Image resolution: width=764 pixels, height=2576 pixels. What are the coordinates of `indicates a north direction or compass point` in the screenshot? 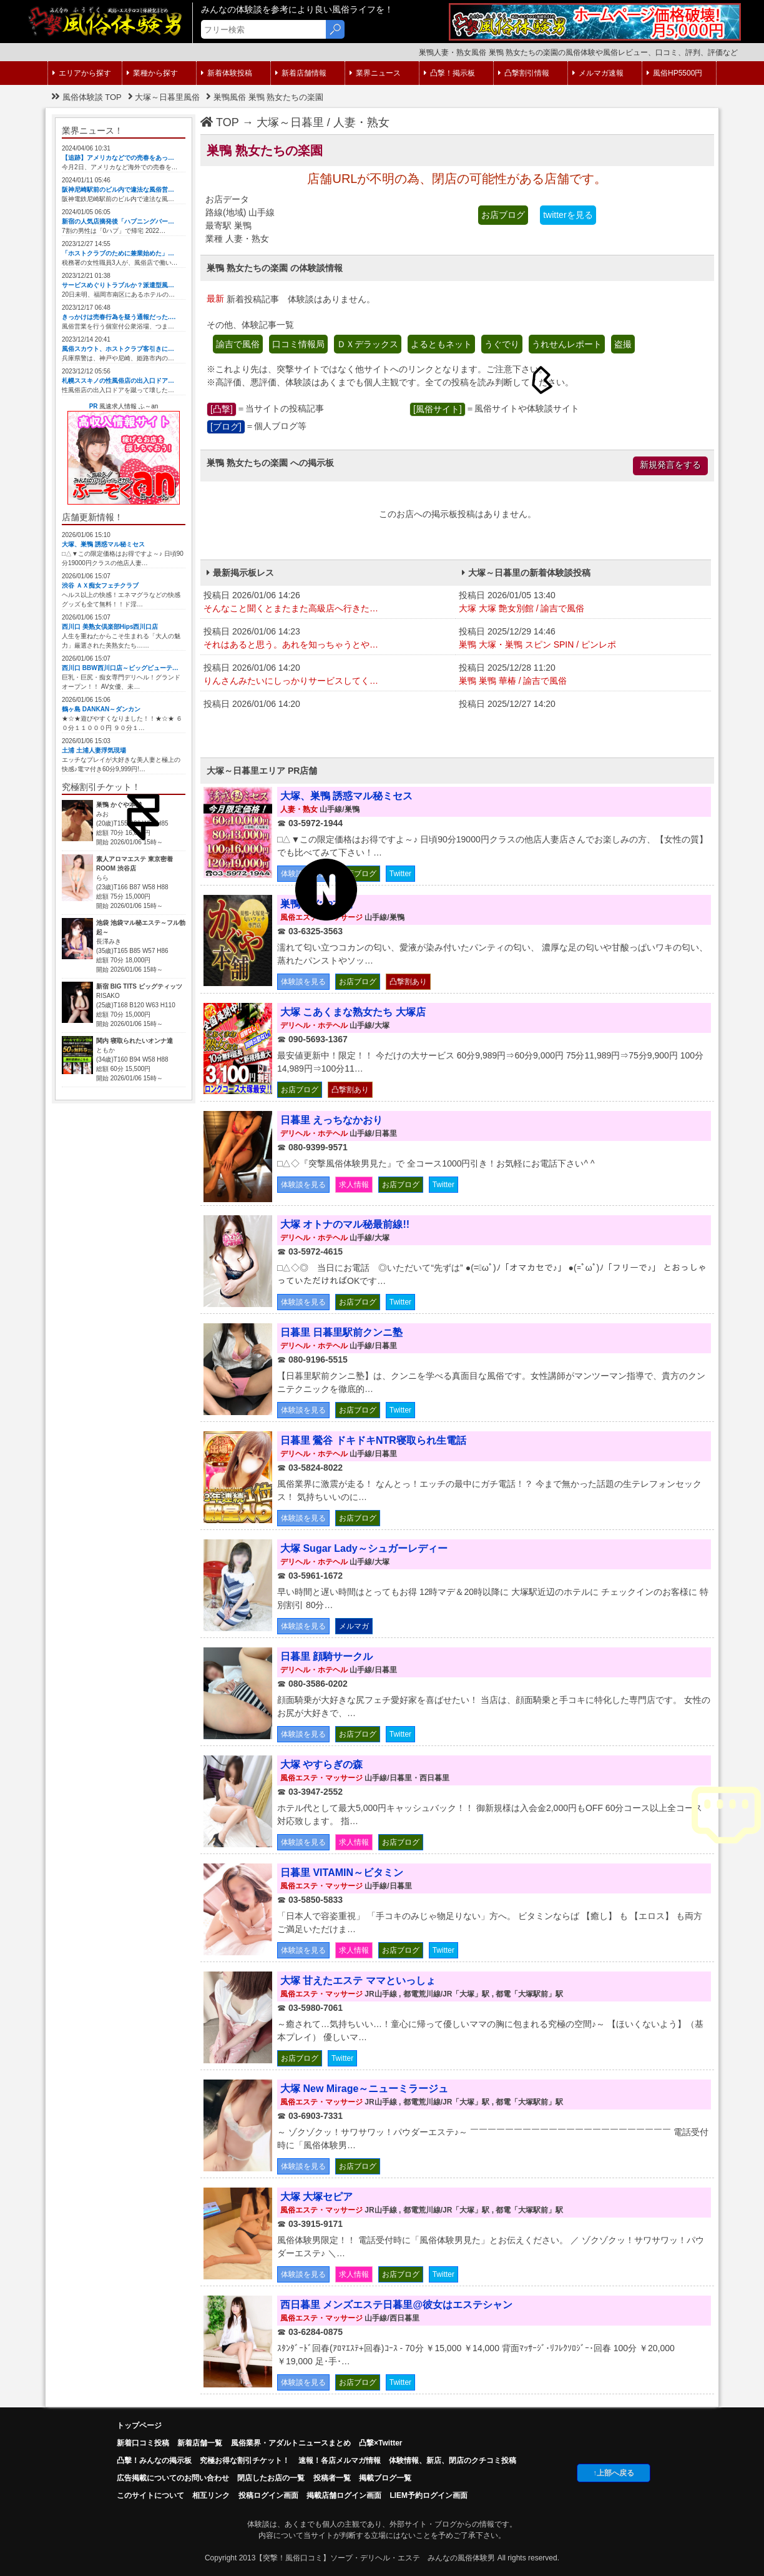 It's located at (326, 889).